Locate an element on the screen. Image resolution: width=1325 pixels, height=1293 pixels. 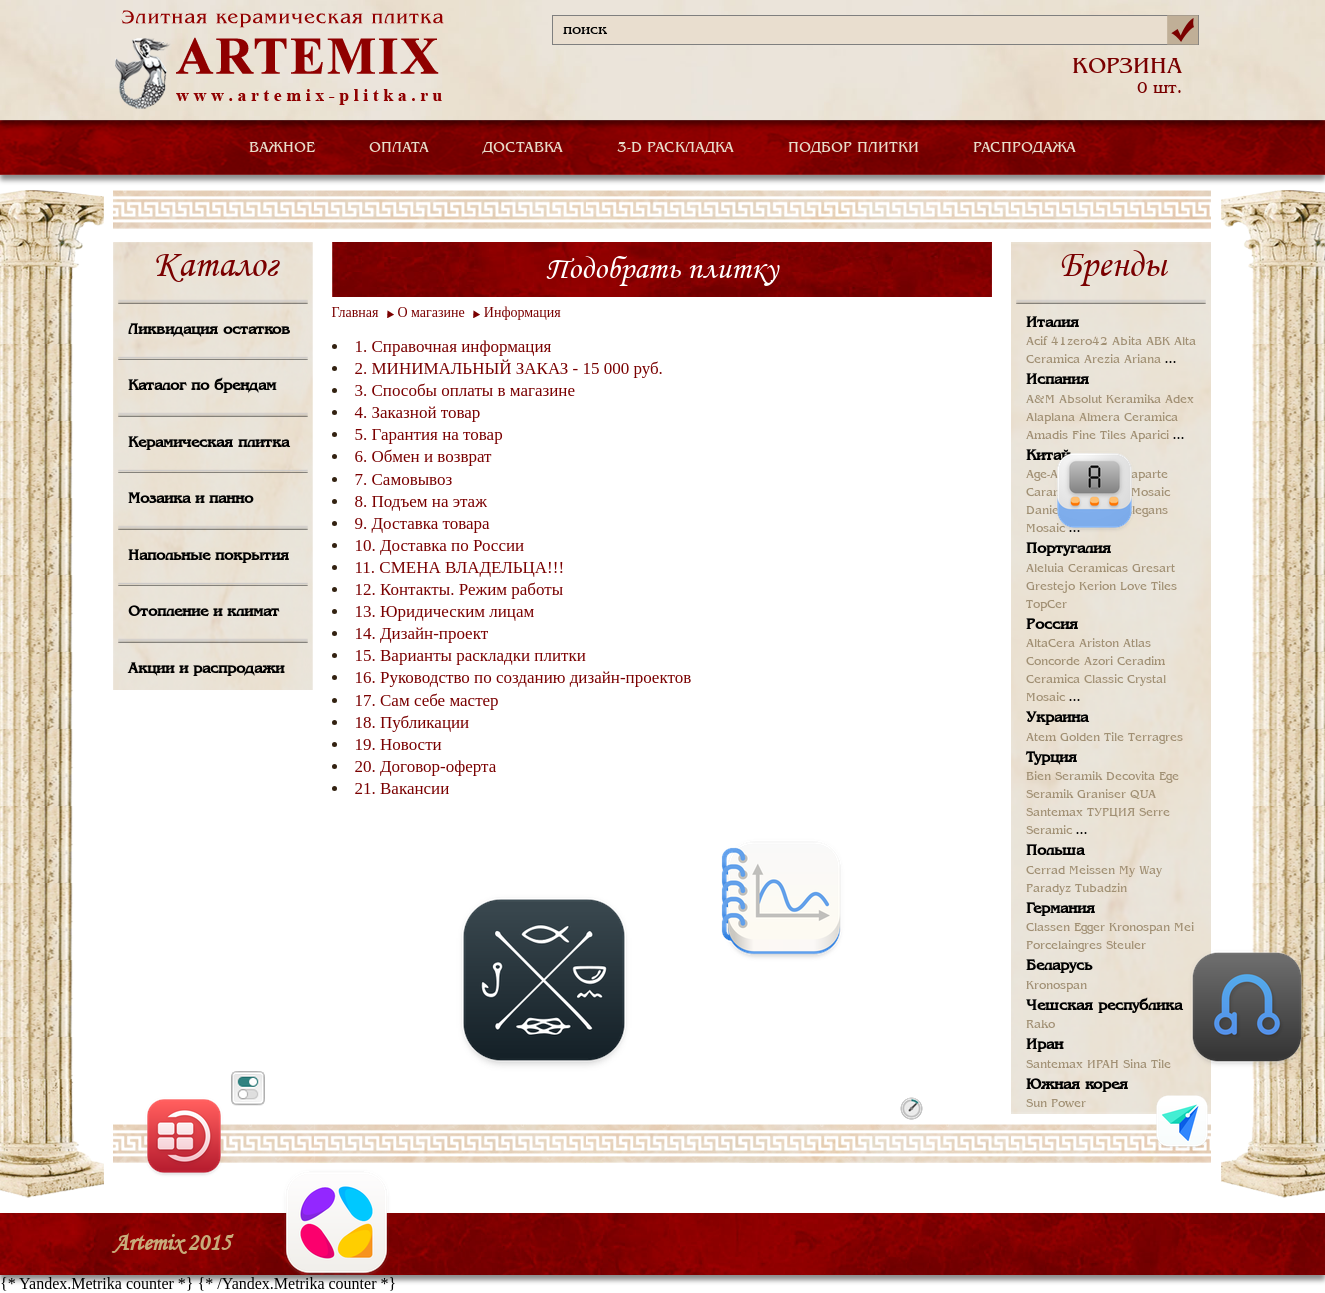
open AppFlowy app is located at coordinates (336, 1222).